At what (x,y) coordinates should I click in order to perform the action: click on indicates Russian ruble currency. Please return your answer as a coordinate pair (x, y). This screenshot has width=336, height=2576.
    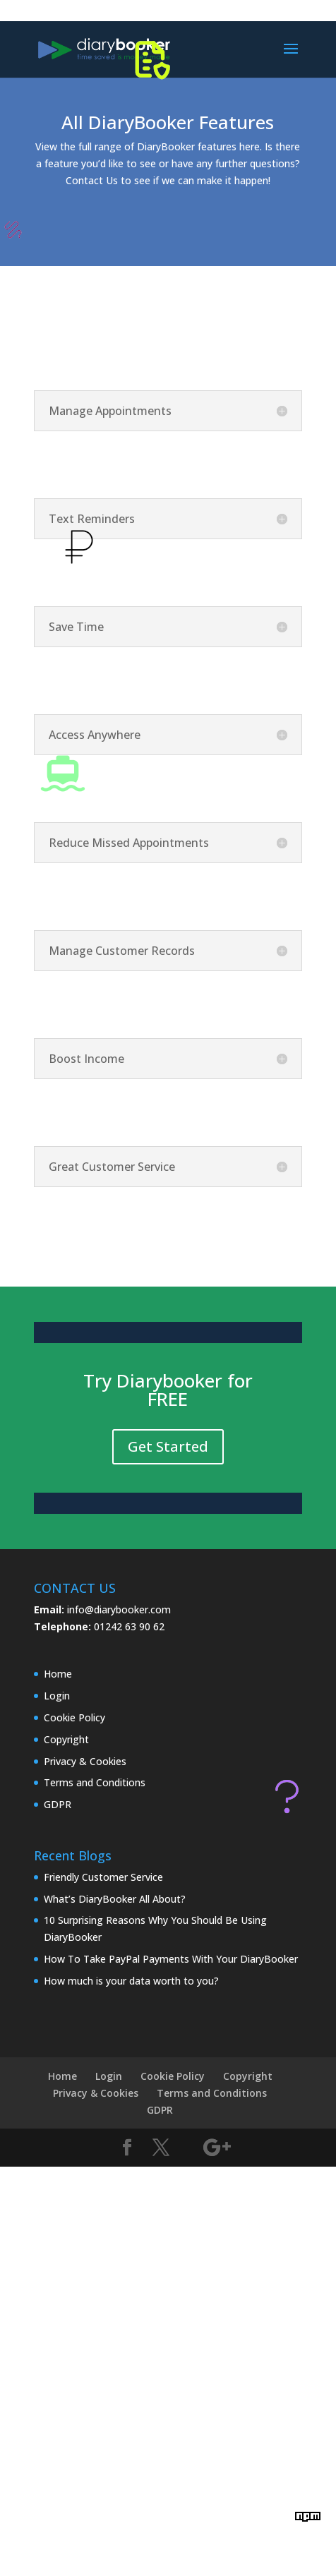
    Looking at the image, I should click on (79, 547).